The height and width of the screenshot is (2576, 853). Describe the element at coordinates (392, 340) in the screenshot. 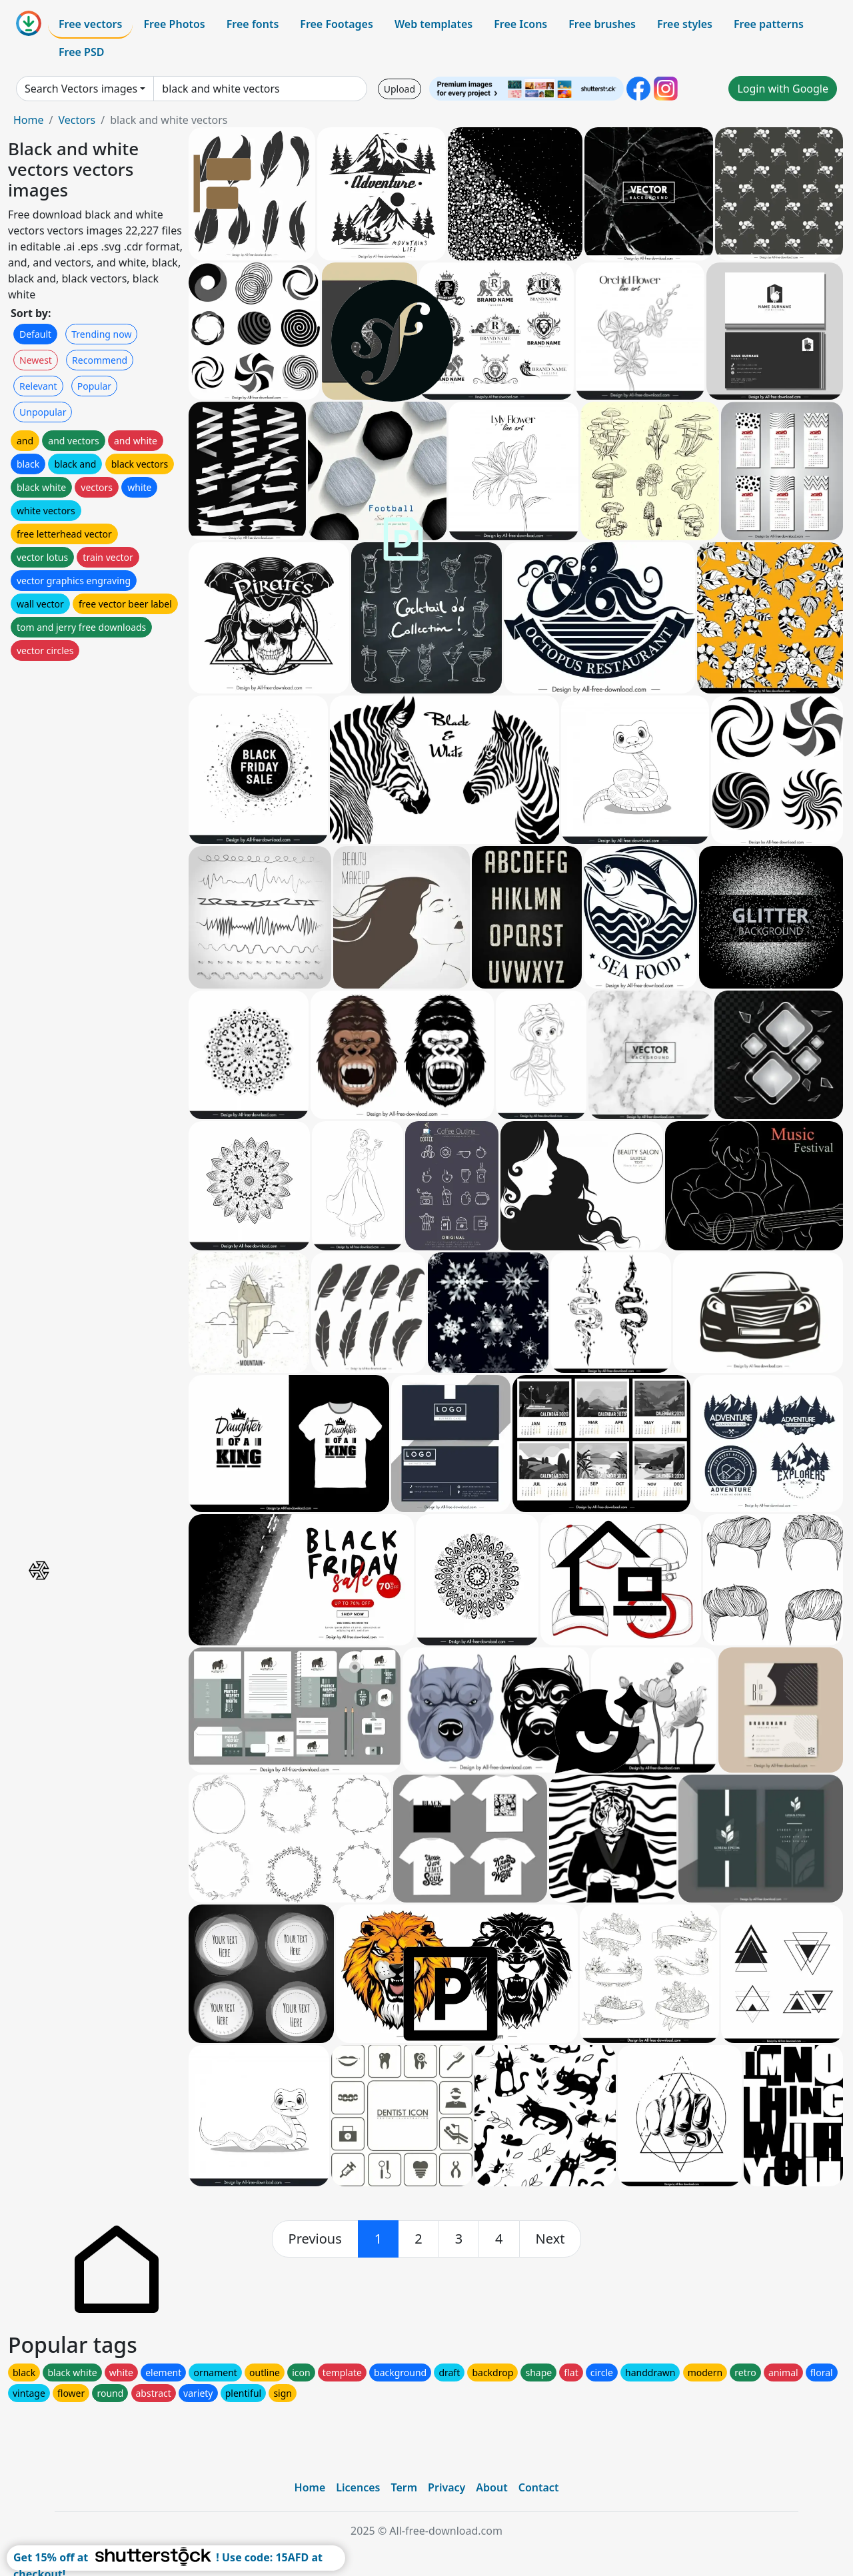

I see `Symfony PHP framework logo` at that location.